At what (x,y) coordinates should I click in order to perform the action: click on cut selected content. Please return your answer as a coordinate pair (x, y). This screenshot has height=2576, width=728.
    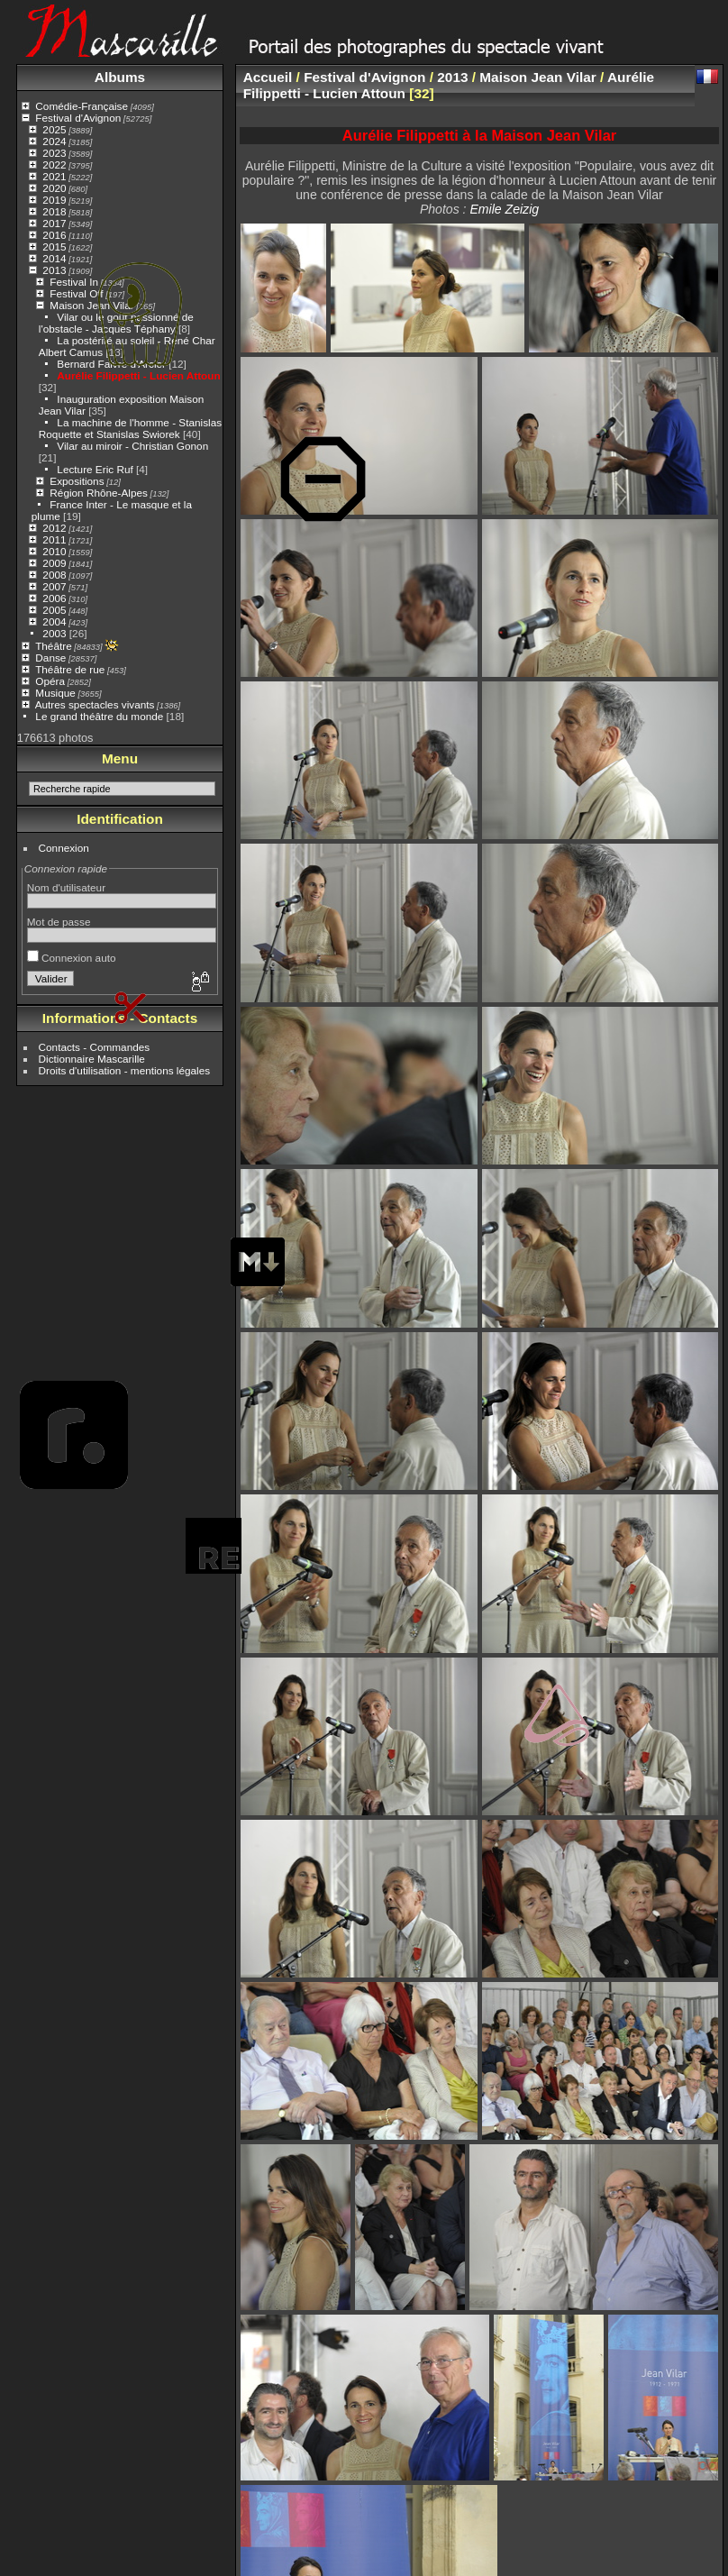
    Looking at the image, I should click on (131, 1008).